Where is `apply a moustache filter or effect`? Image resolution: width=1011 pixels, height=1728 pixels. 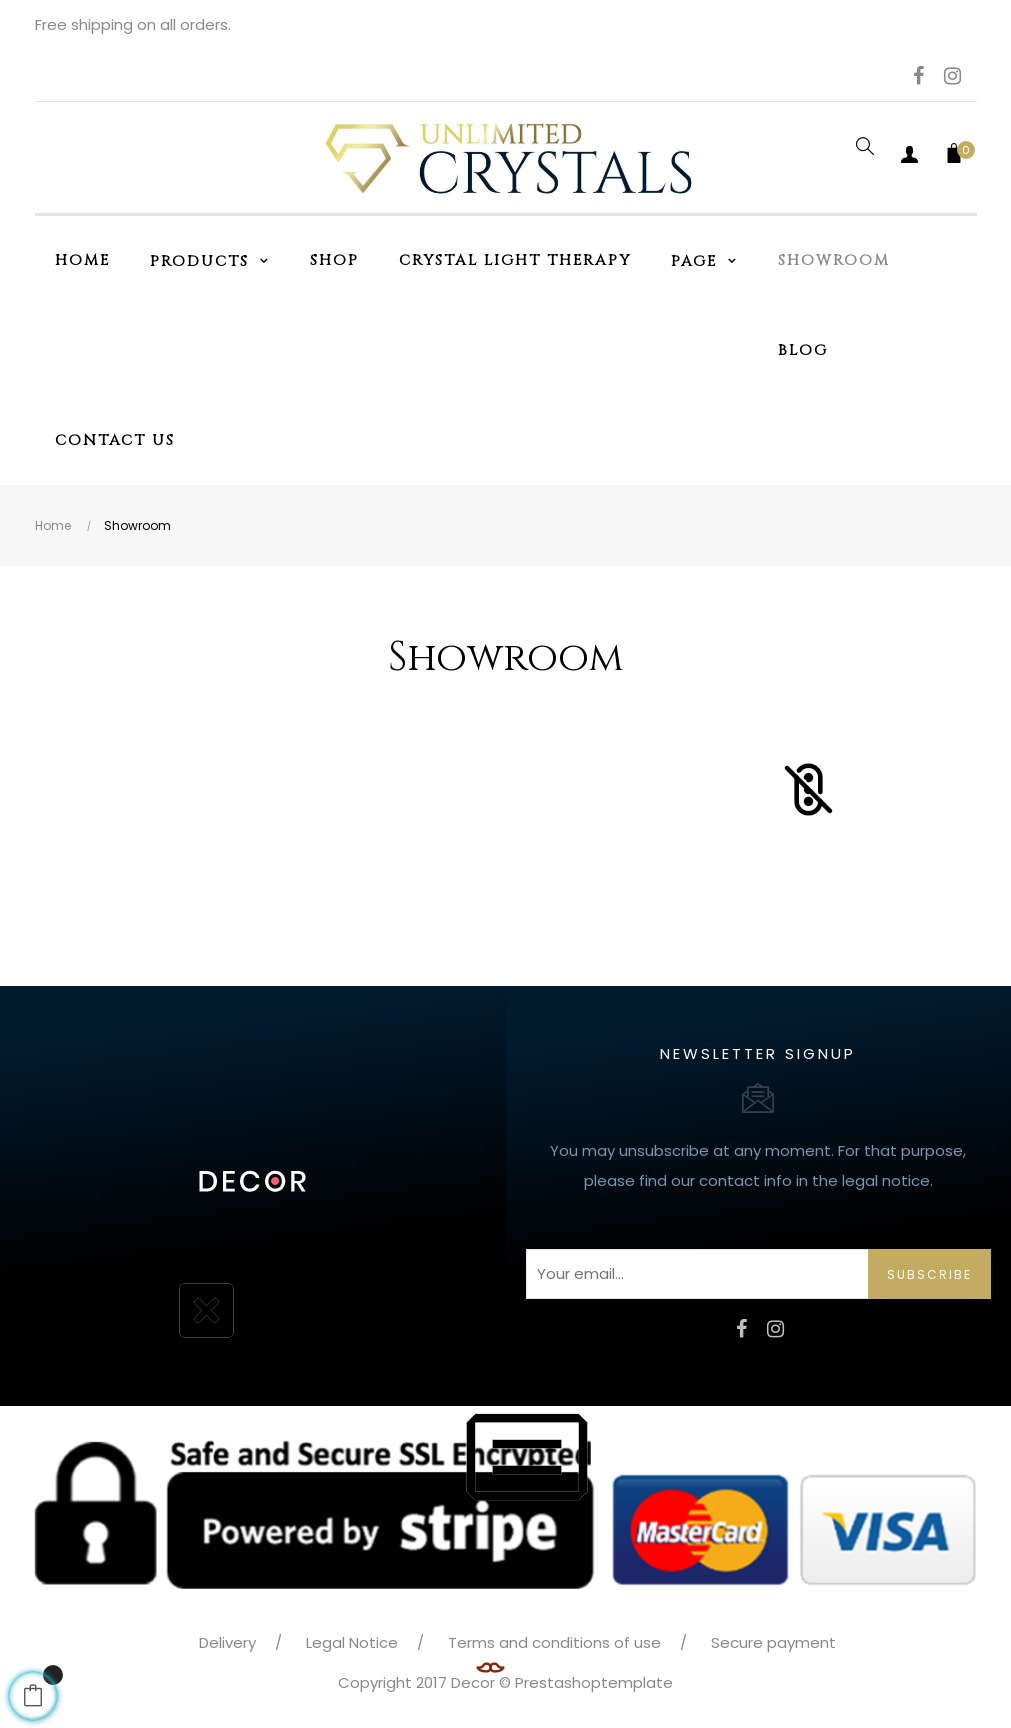 apply a moustache filter or effect is located at coordinates (490, 1667).